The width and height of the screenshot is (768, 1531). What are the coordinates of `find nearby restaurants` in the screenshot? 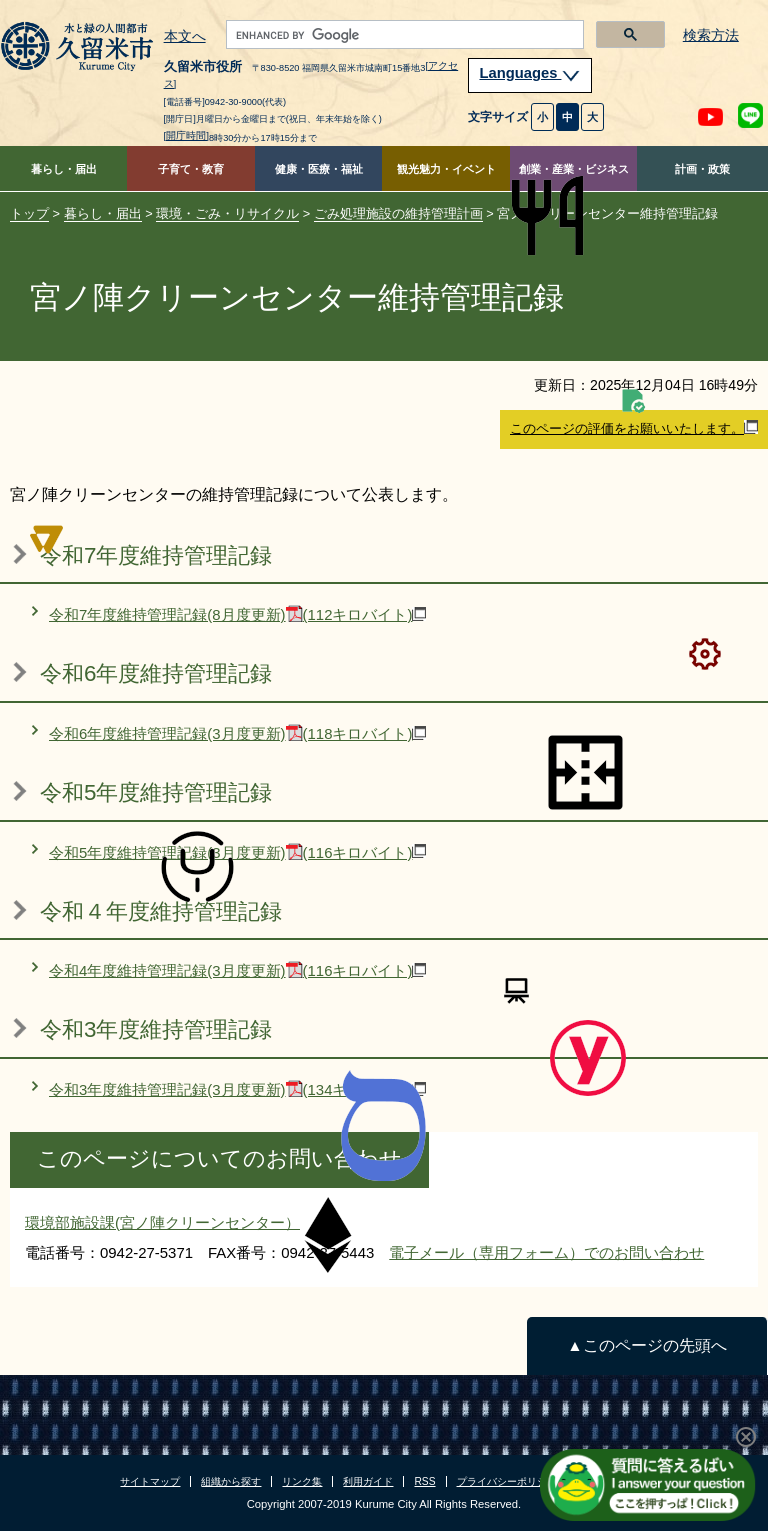 It's located at (547, 215).